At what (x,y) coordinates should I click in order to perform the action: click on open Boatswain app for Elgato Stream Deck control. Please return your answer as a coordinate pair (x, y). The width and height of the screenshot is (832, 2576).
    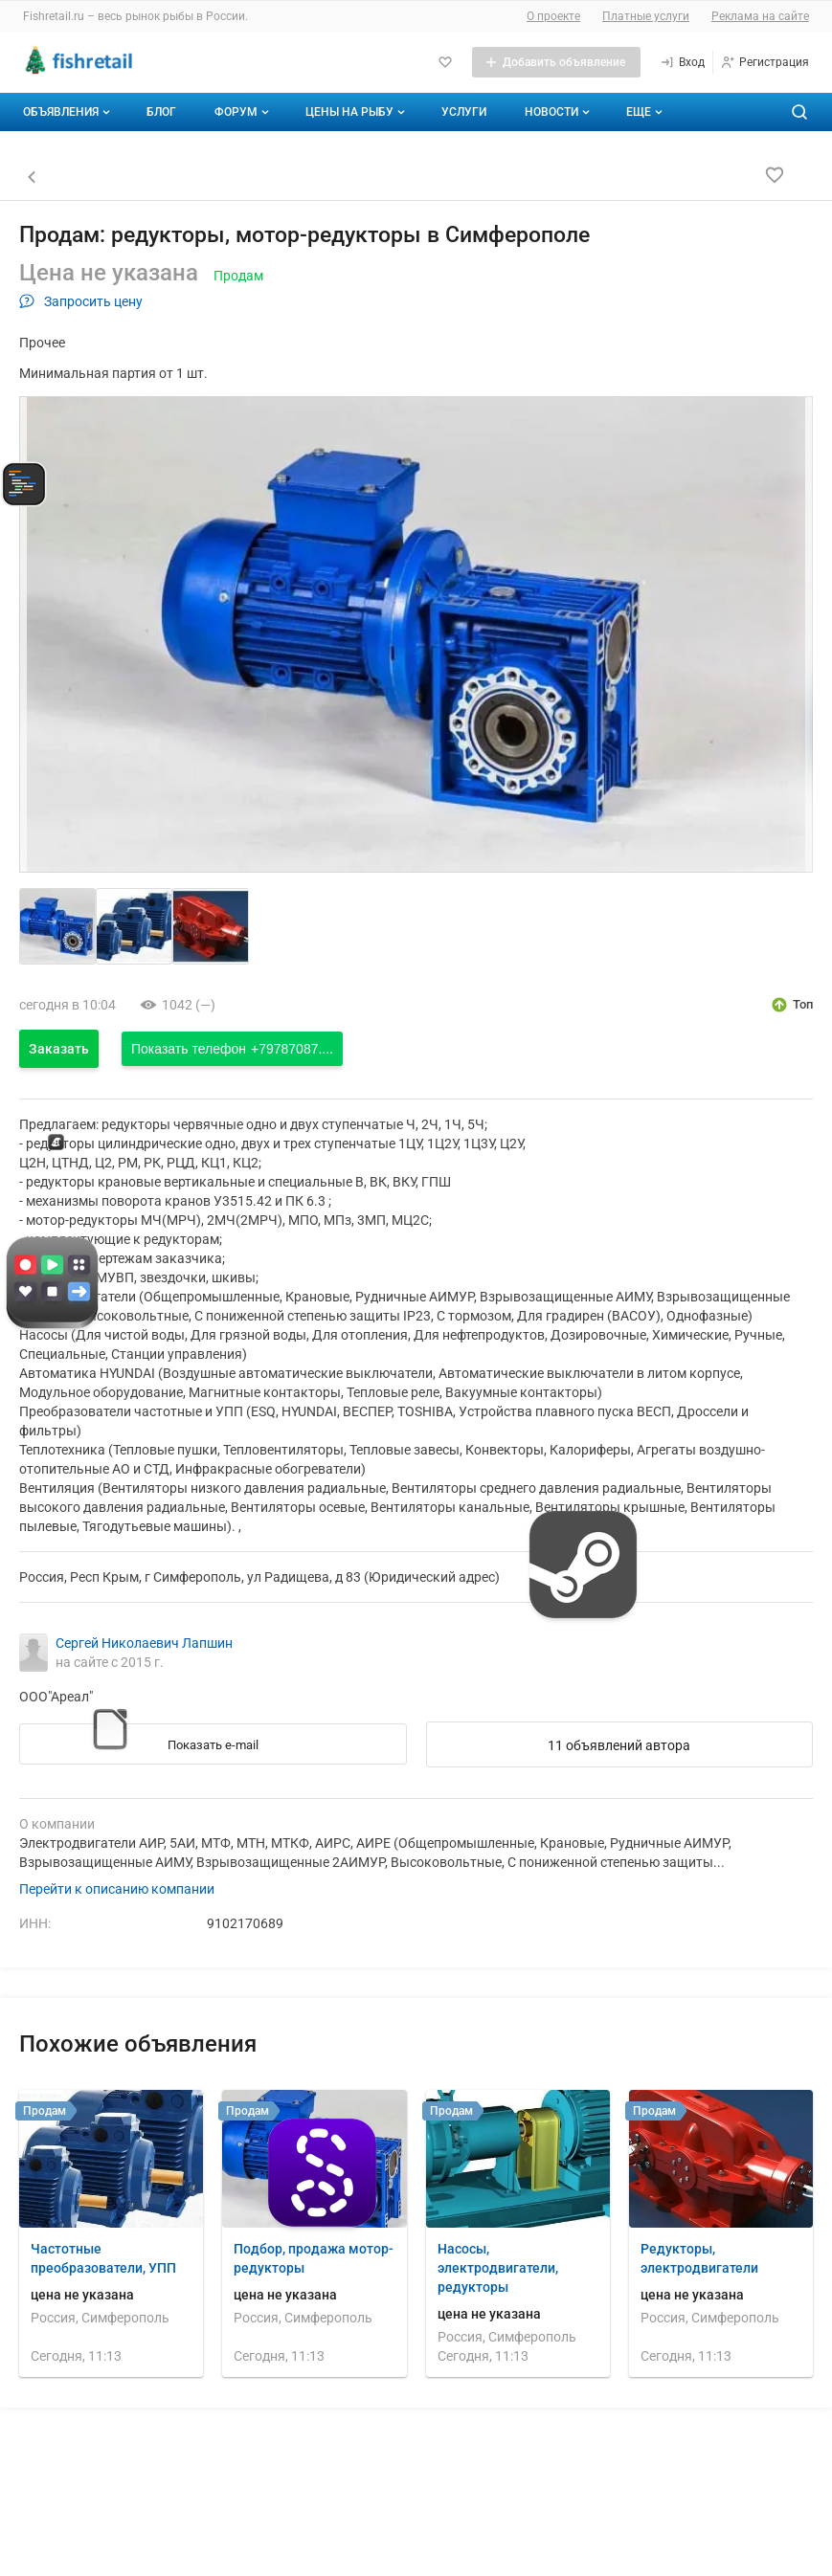
    Looking at the image, I should click on (52, 1282).